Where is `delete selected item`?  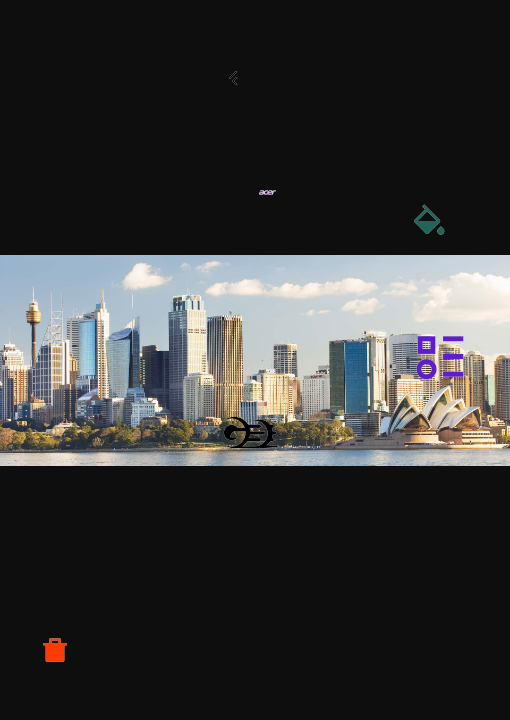 delete selected item is located at coordinates (55, 650).